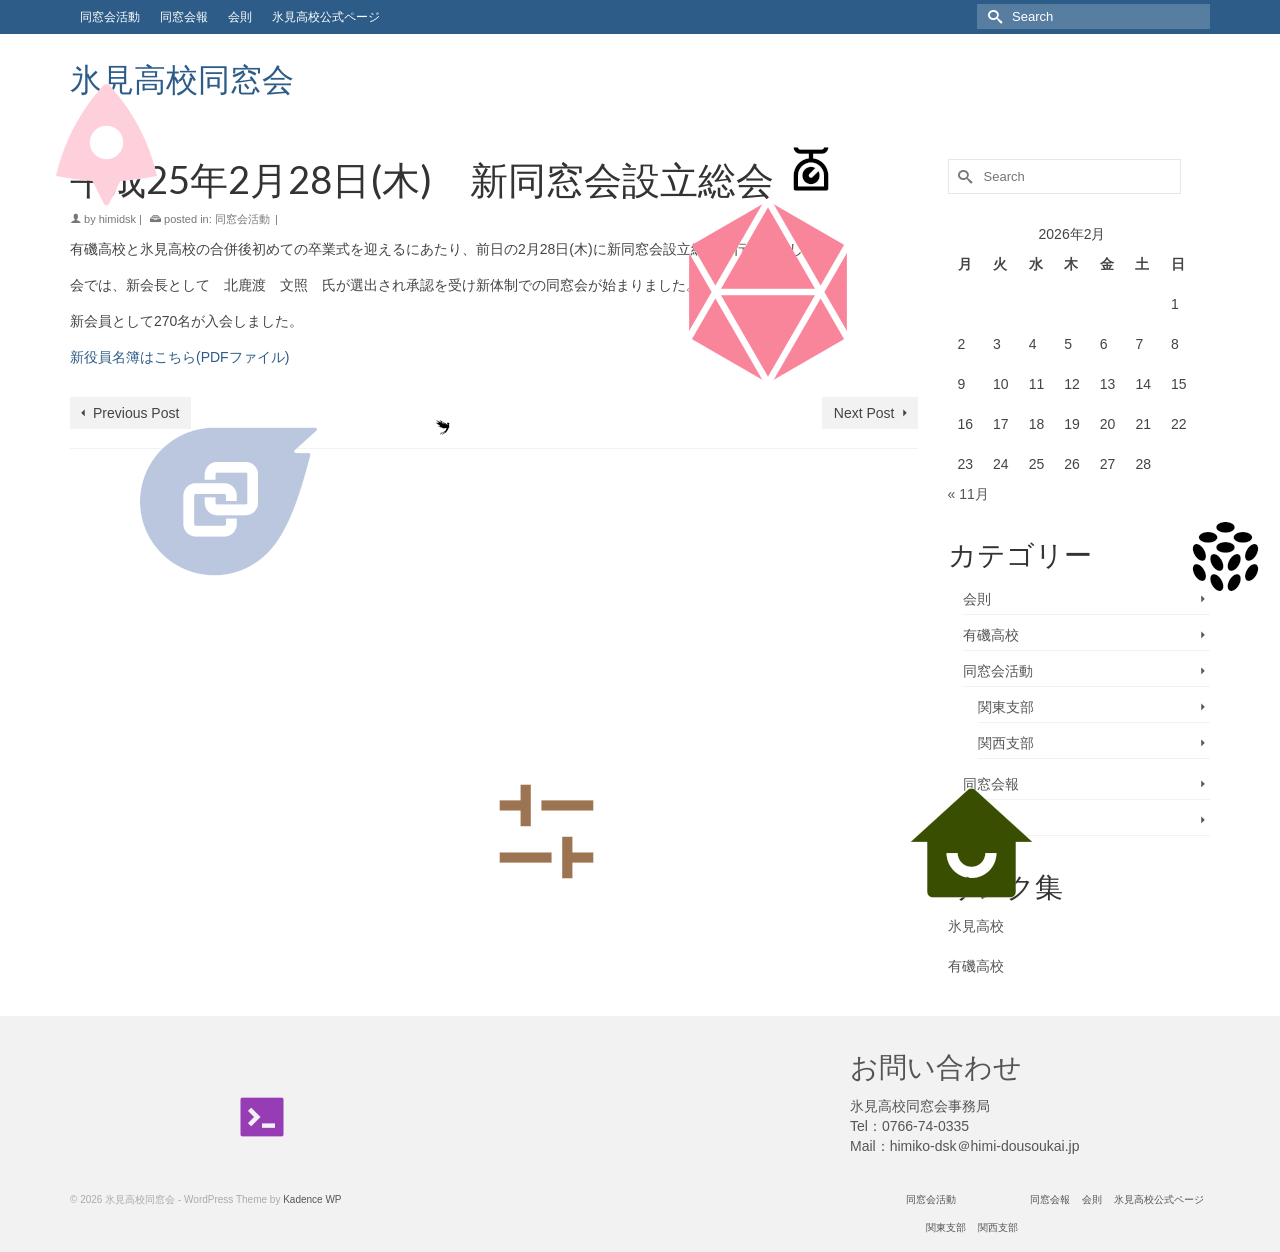  Describe the element at coordinates (1225, 556) in the screenshot. I see `open pulumi infrastructure as code dashboard` at that location.